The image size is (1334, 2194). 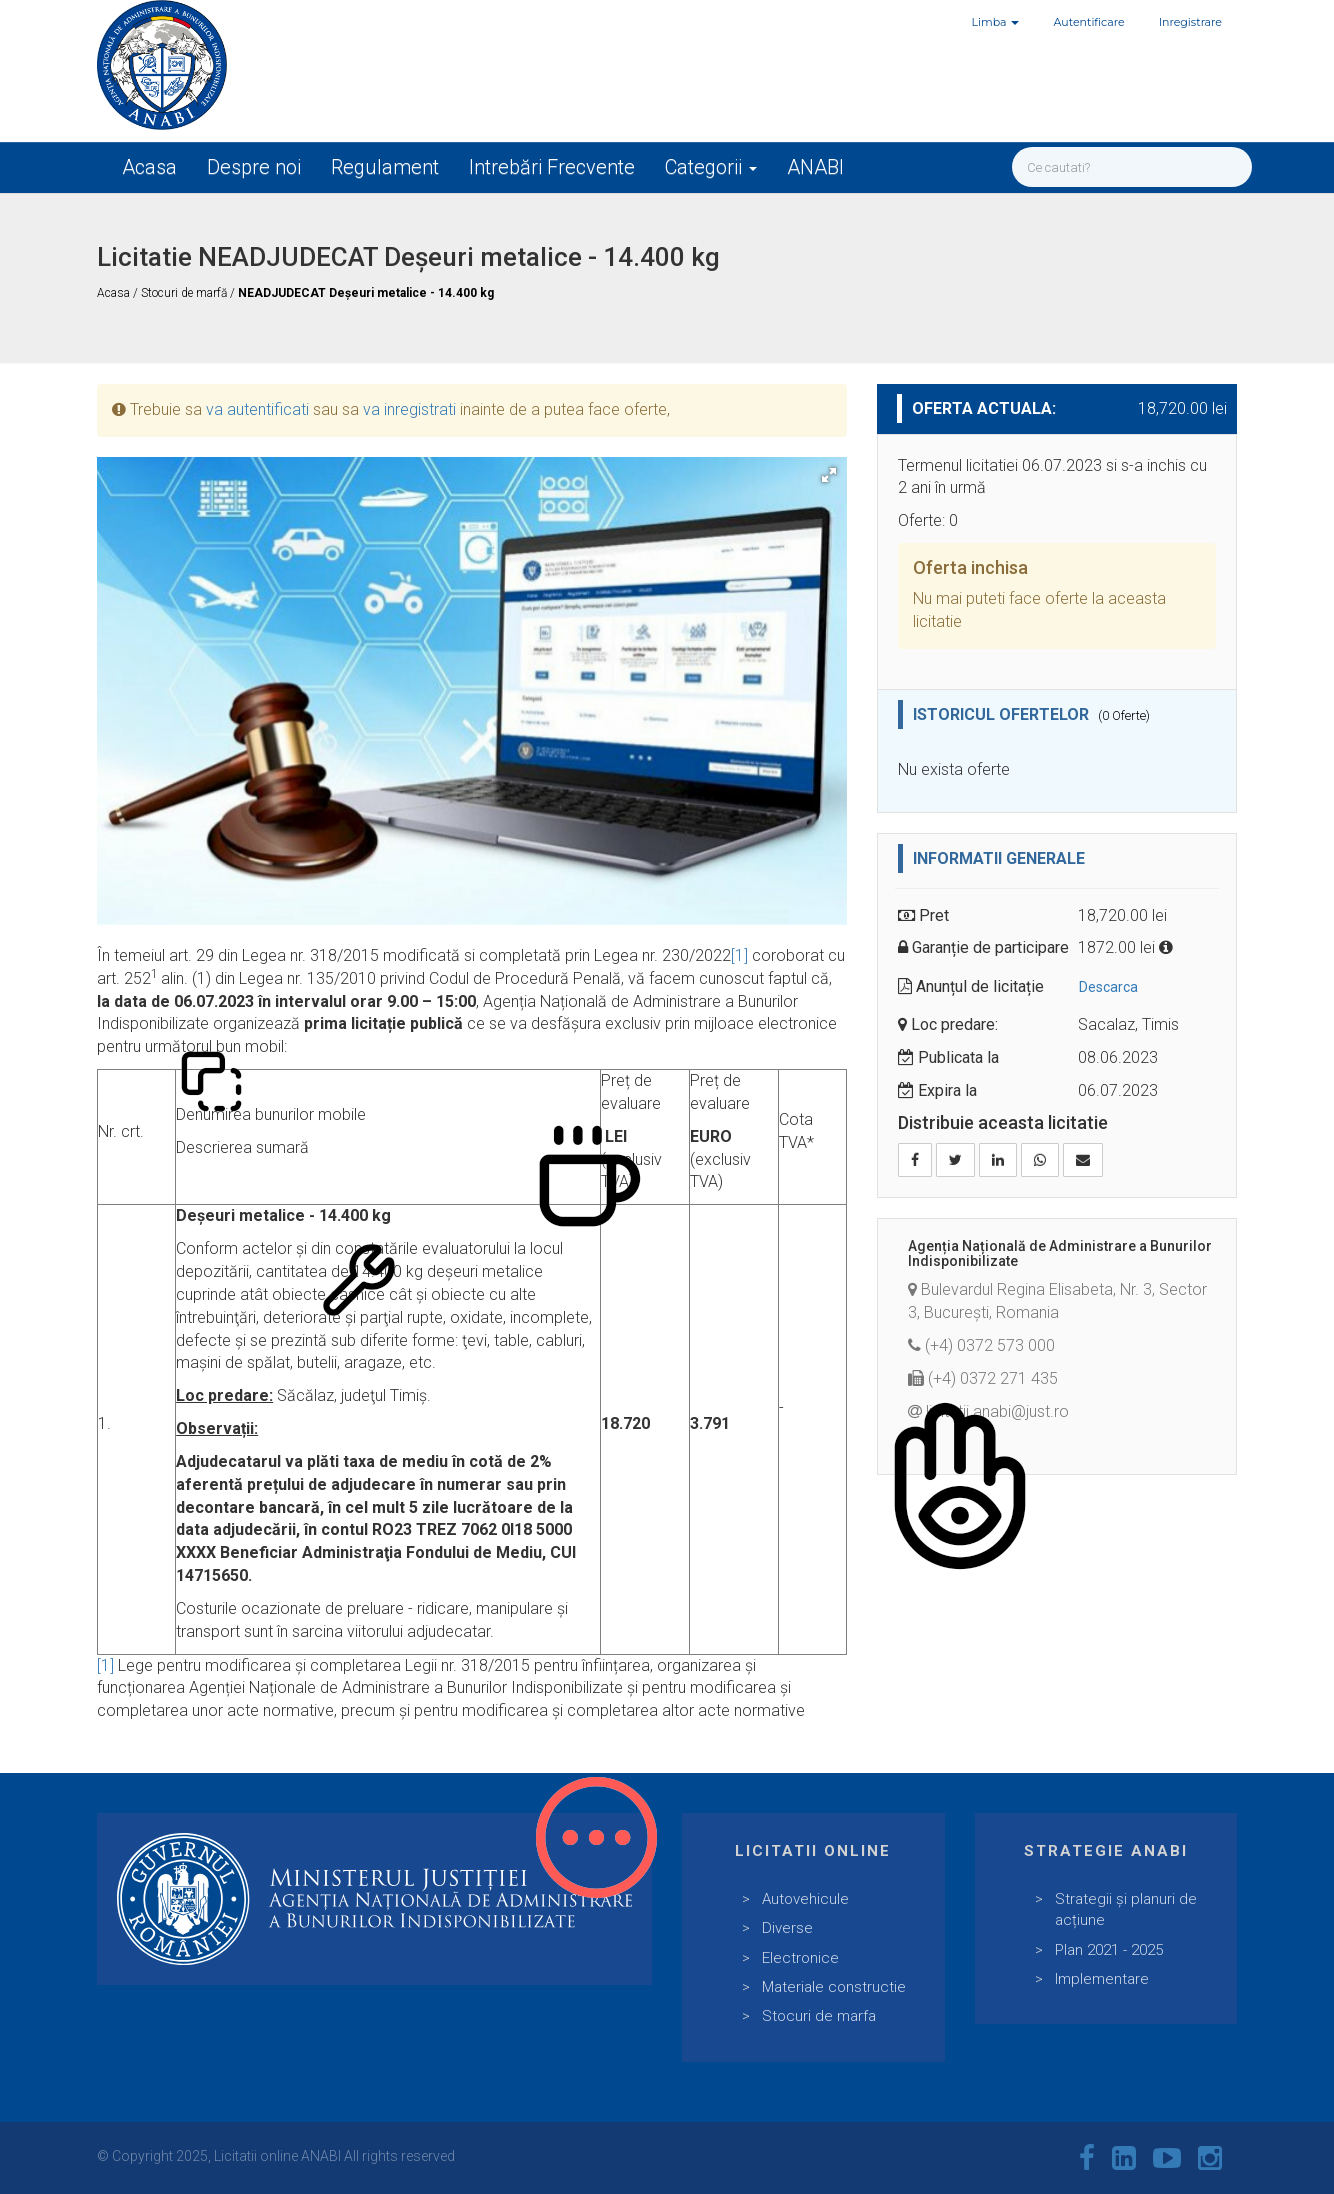 I want to click on take a coffee break or set a break reminder, so click(x=587, y=1178).